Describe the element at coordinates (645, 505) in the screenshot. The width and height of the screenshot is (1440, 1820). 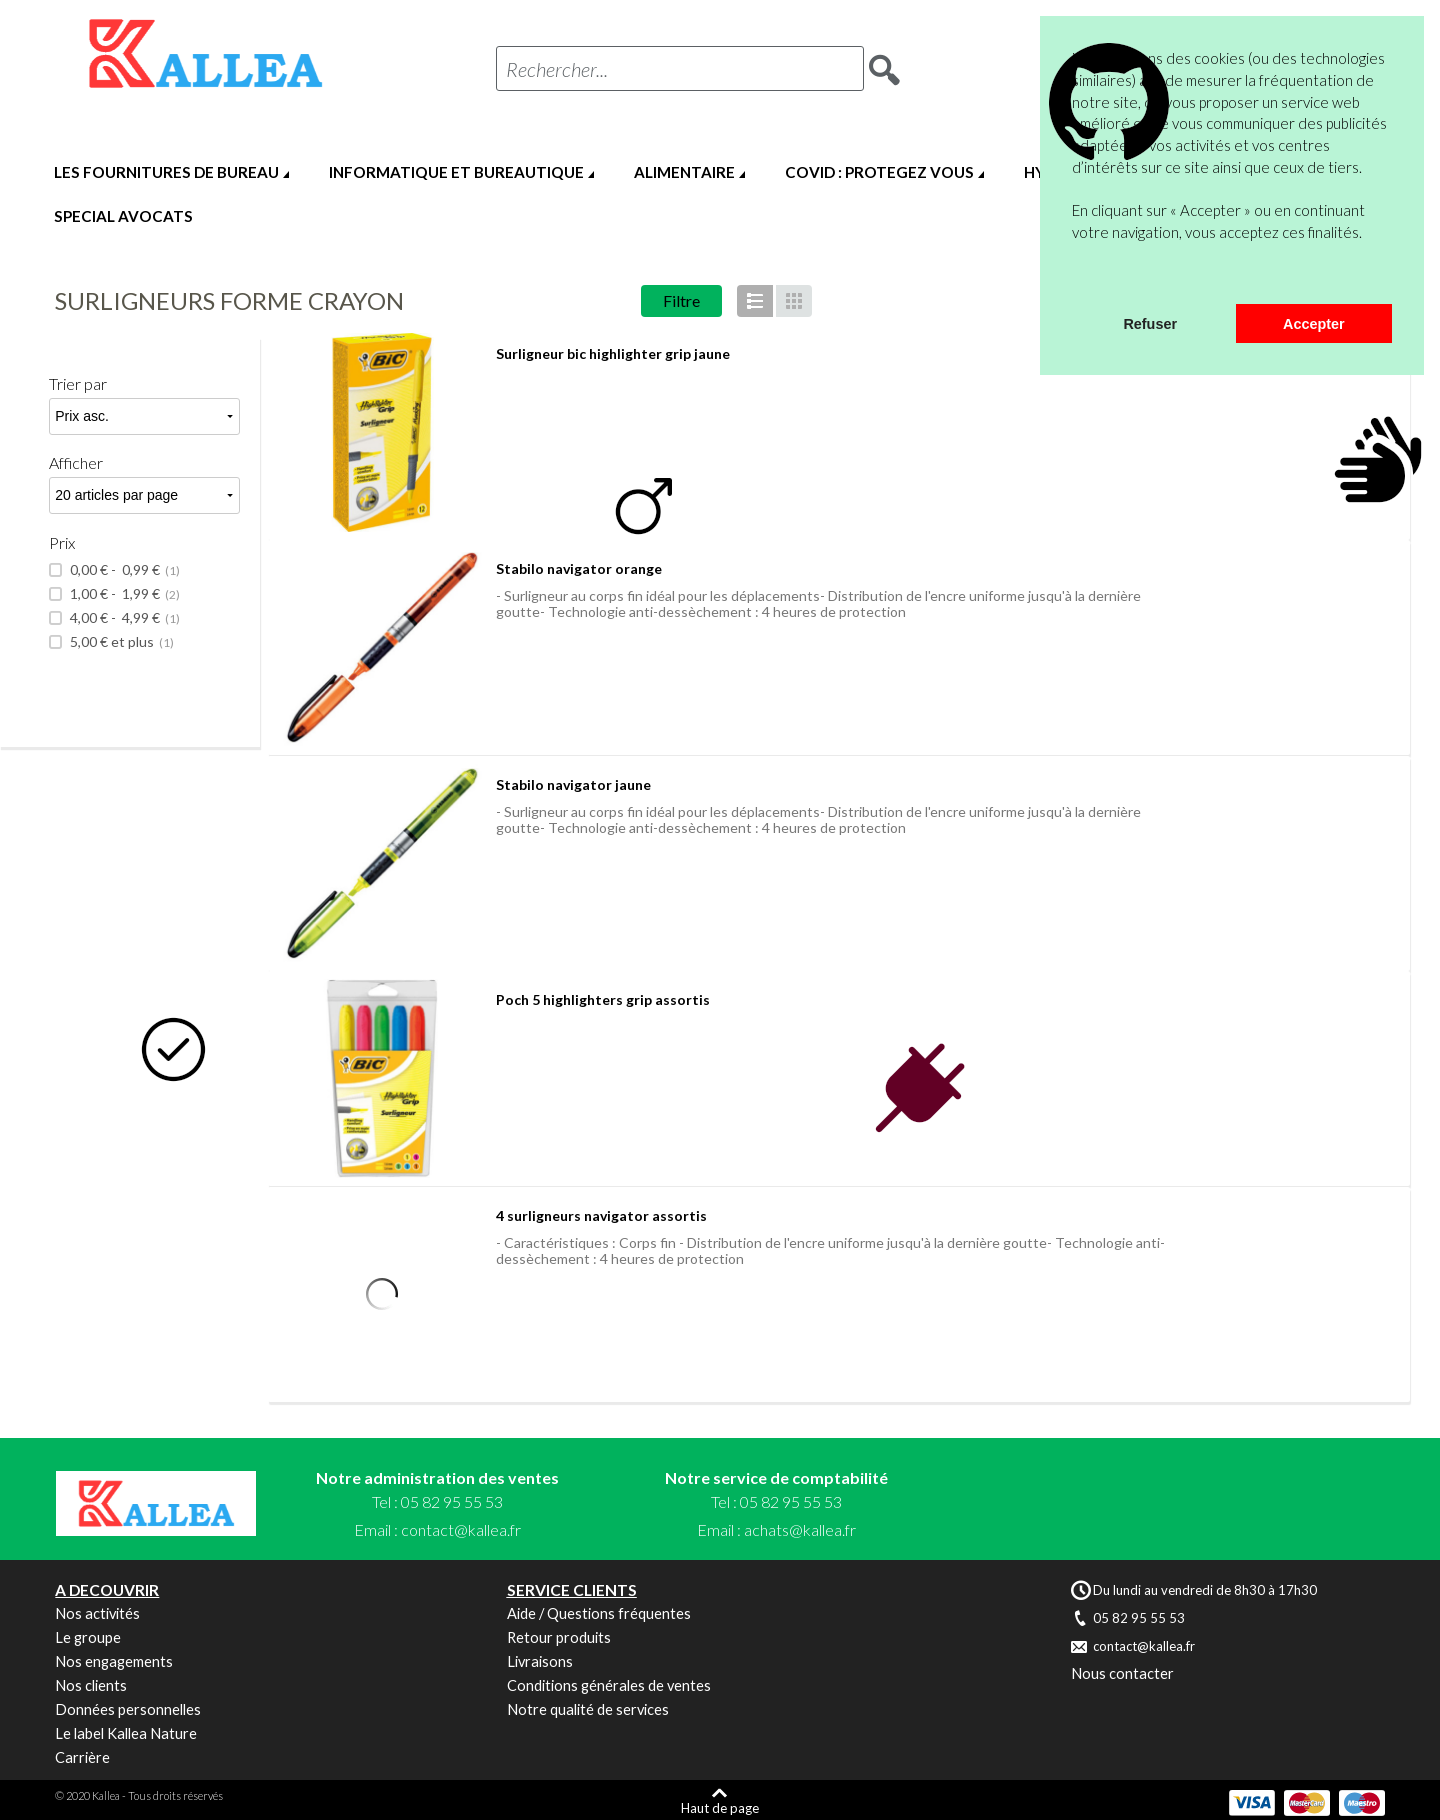
I see `indicates male gender selection` at that location.